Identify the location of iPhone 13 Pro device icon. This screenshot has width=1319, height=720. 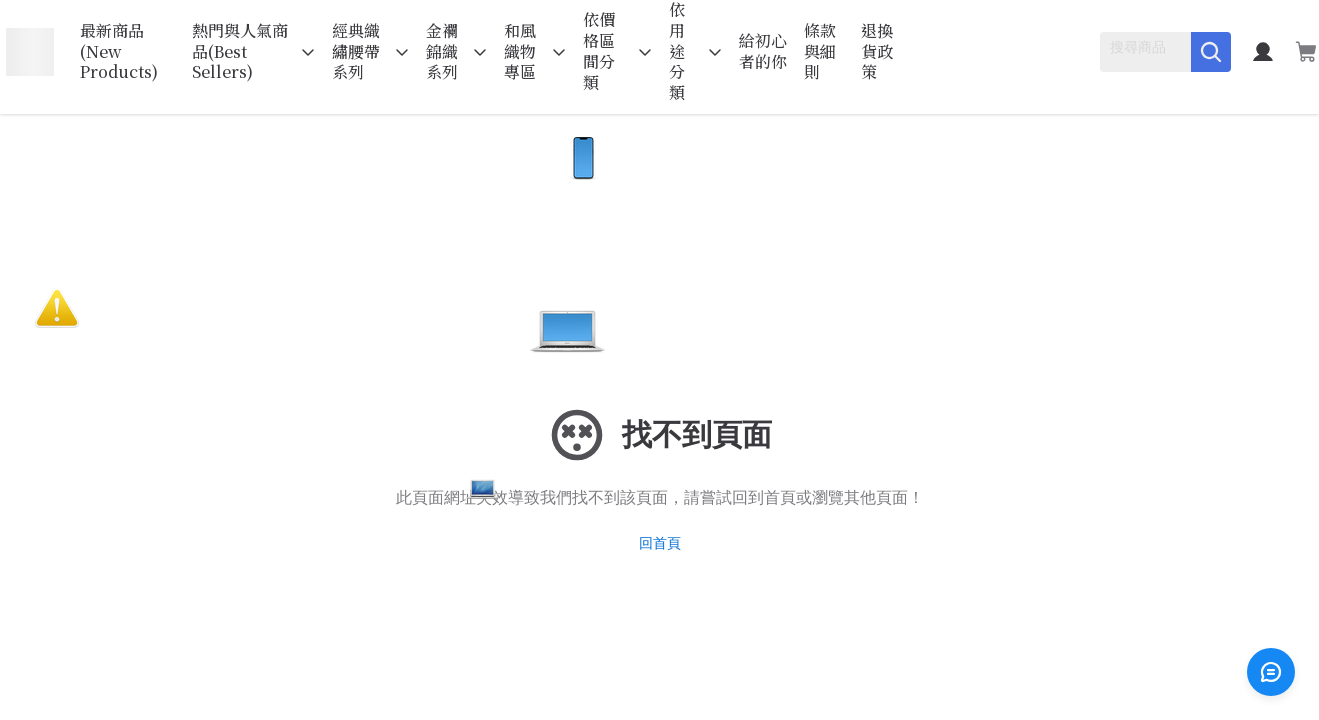
(583, 158).